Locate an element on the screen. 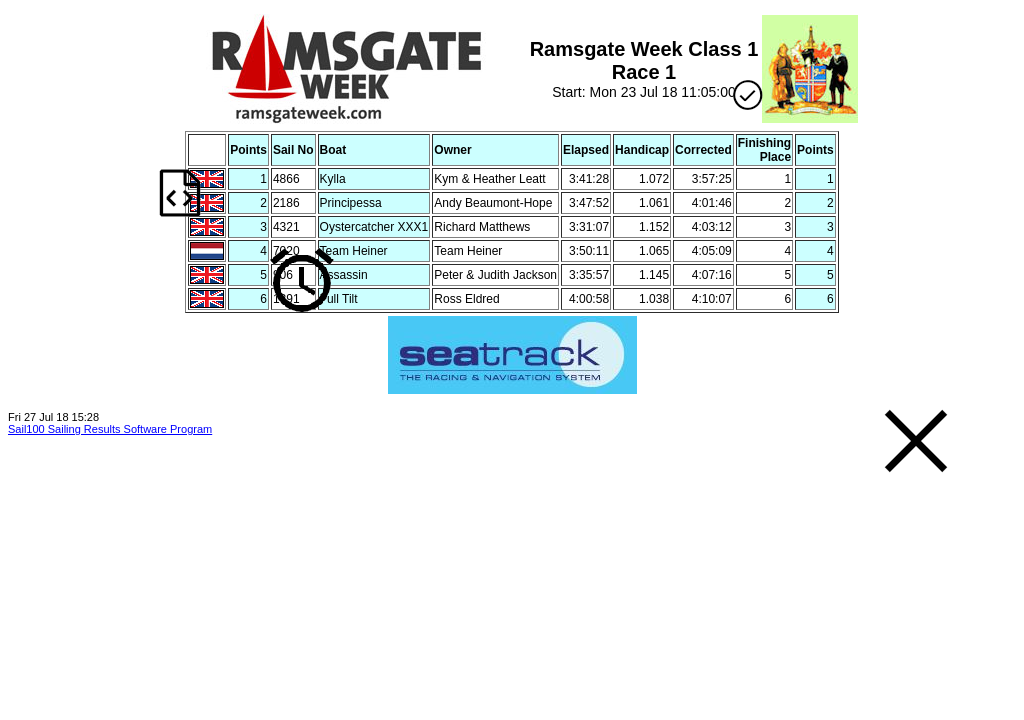 The height and width of the screenshot is (720, 1024). view or manage alarms is located at coordinates (302, 280).